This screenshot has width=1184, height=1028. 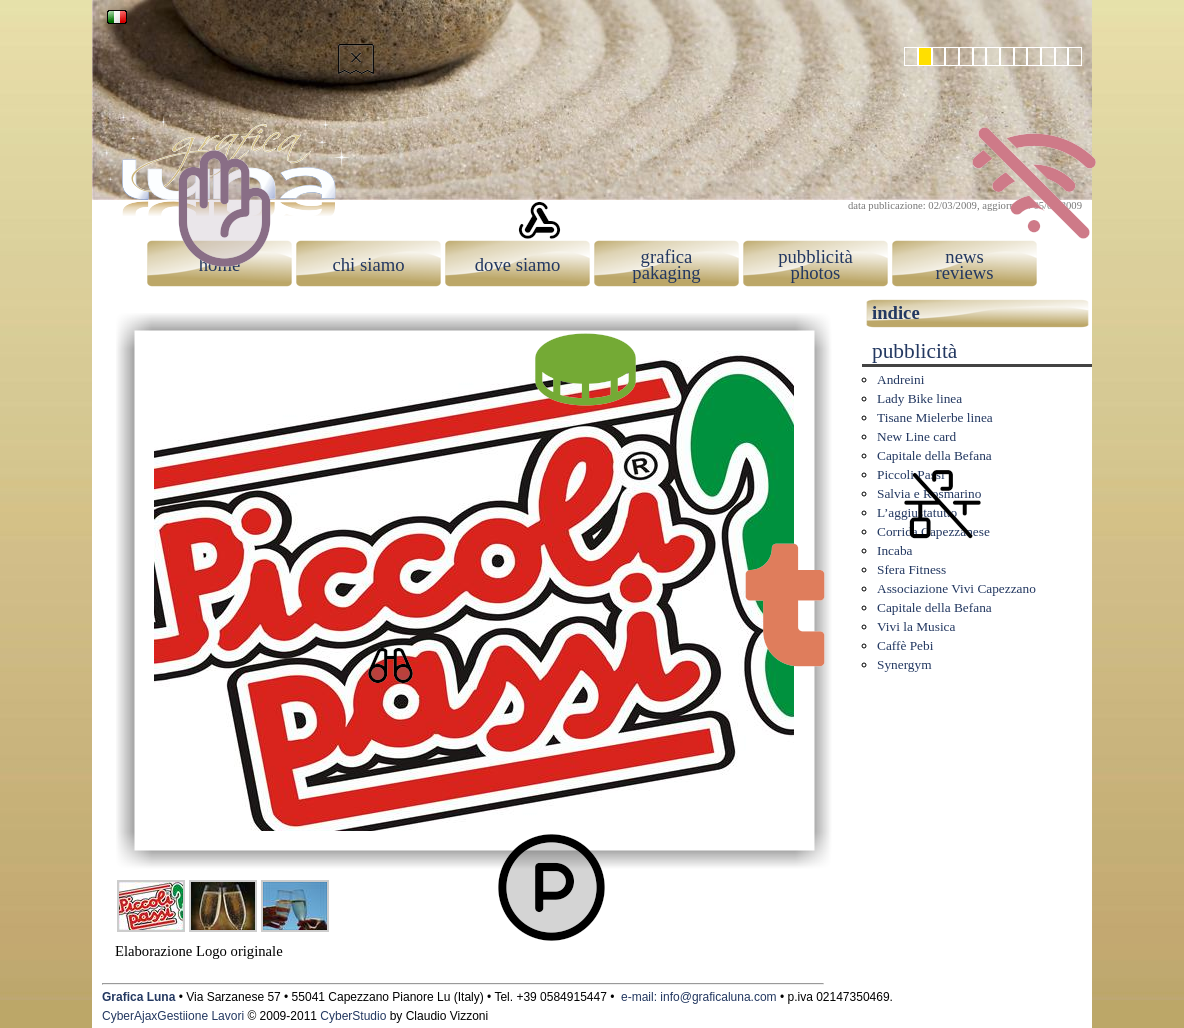 What do you see at coordinates (942, 505) in the screenshot?
I see `network connection unavailable` at bounding box center [942, 505].